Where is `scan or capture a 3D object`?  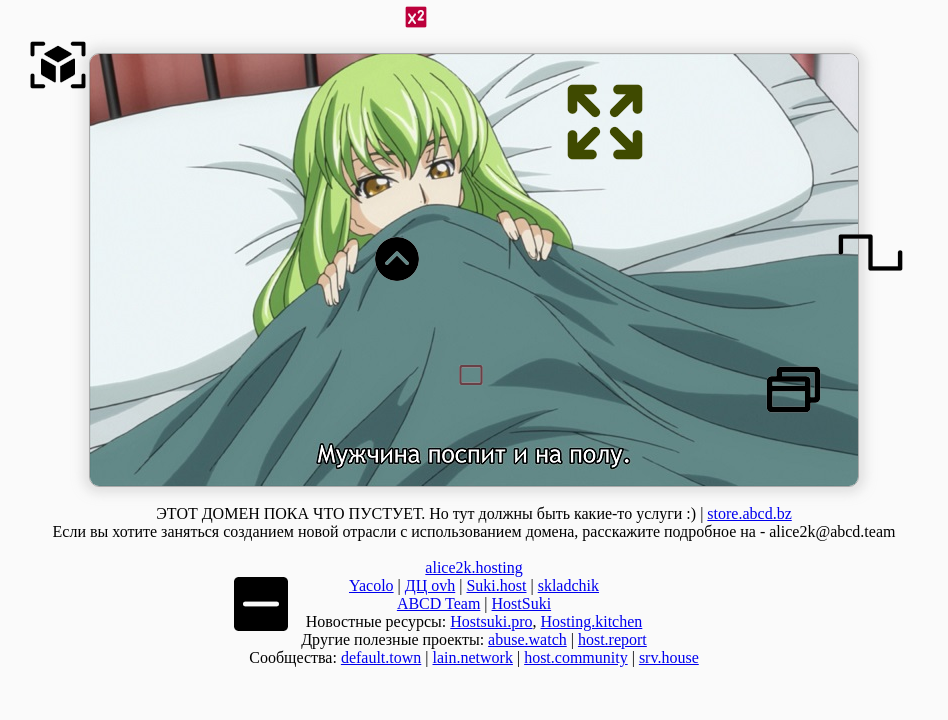 scan or capture a 3D object is located at coordinates (58, 65).